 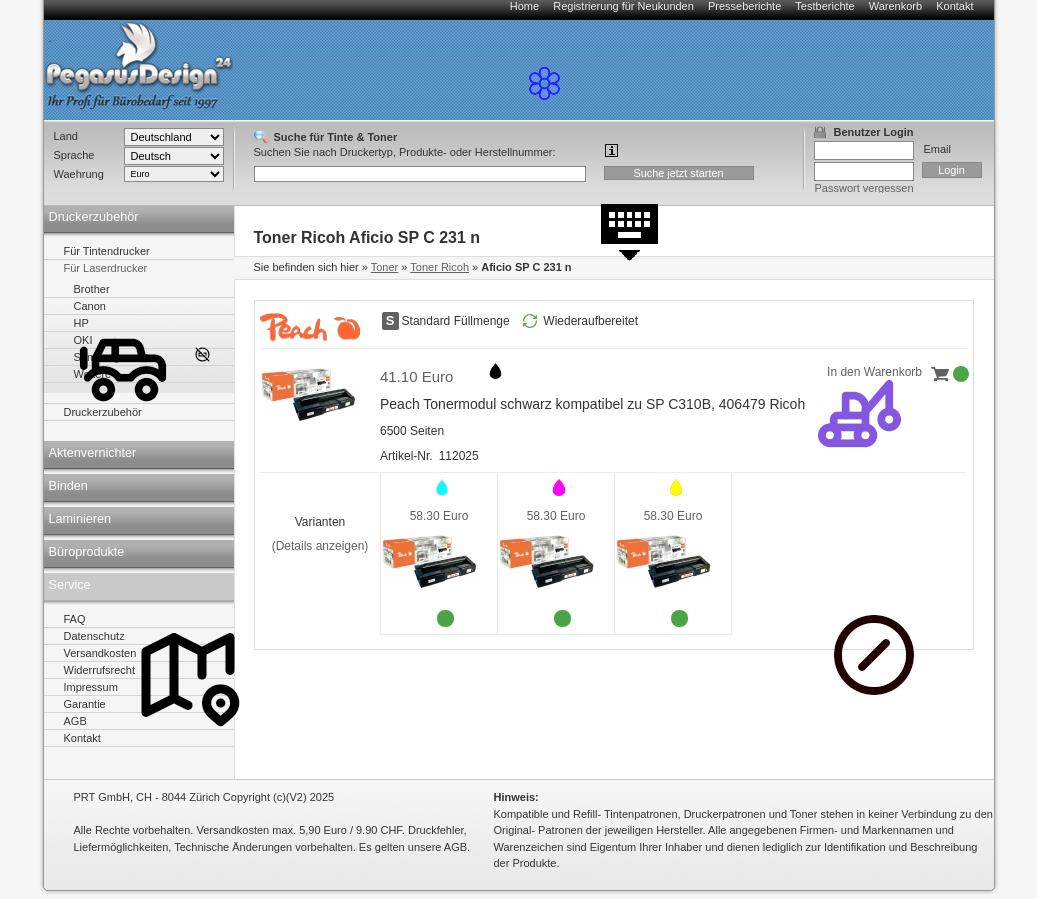 I want to click on indicates a forbidden or prohibited action, so click(x=874, y=655).